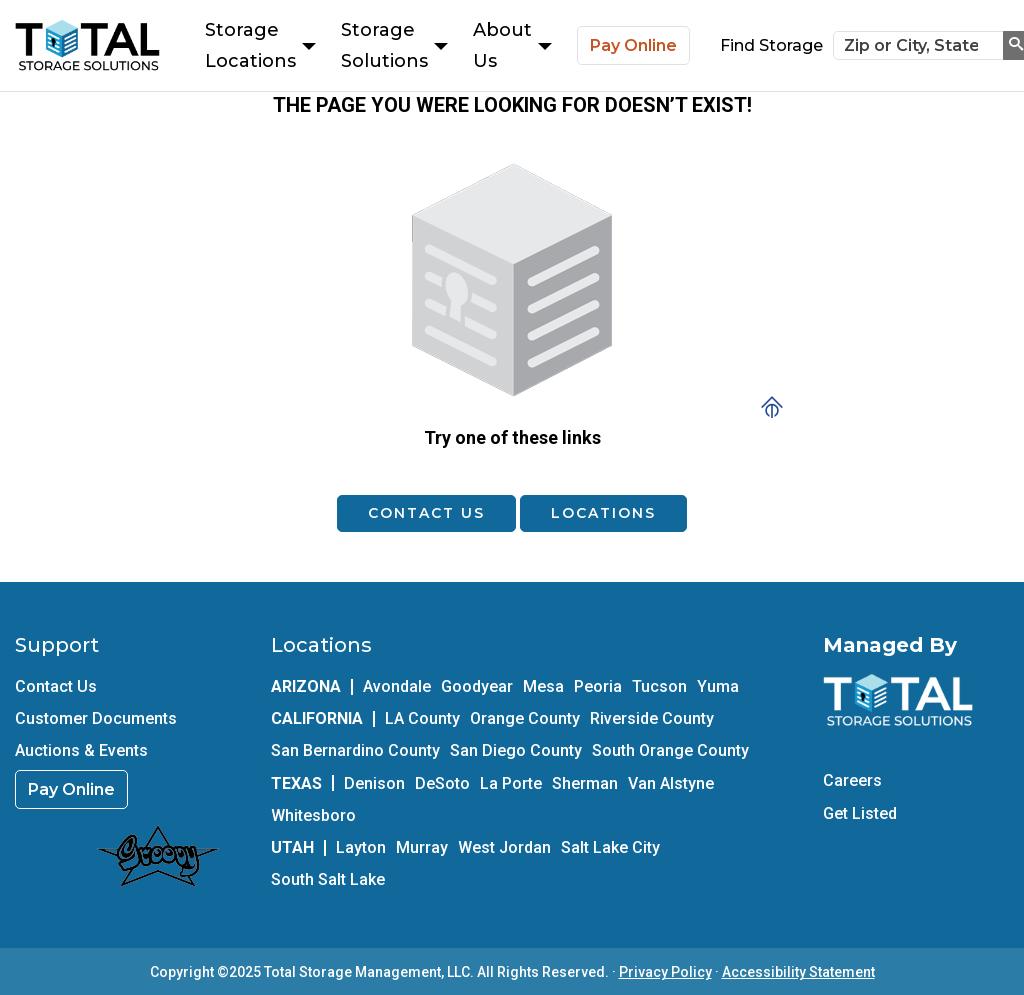 The width and height of the screenshot is (1024, 995). Describe the element at coordinates (158, 856) in the screenshot. I see `apache groovy programming language logo` at that location.